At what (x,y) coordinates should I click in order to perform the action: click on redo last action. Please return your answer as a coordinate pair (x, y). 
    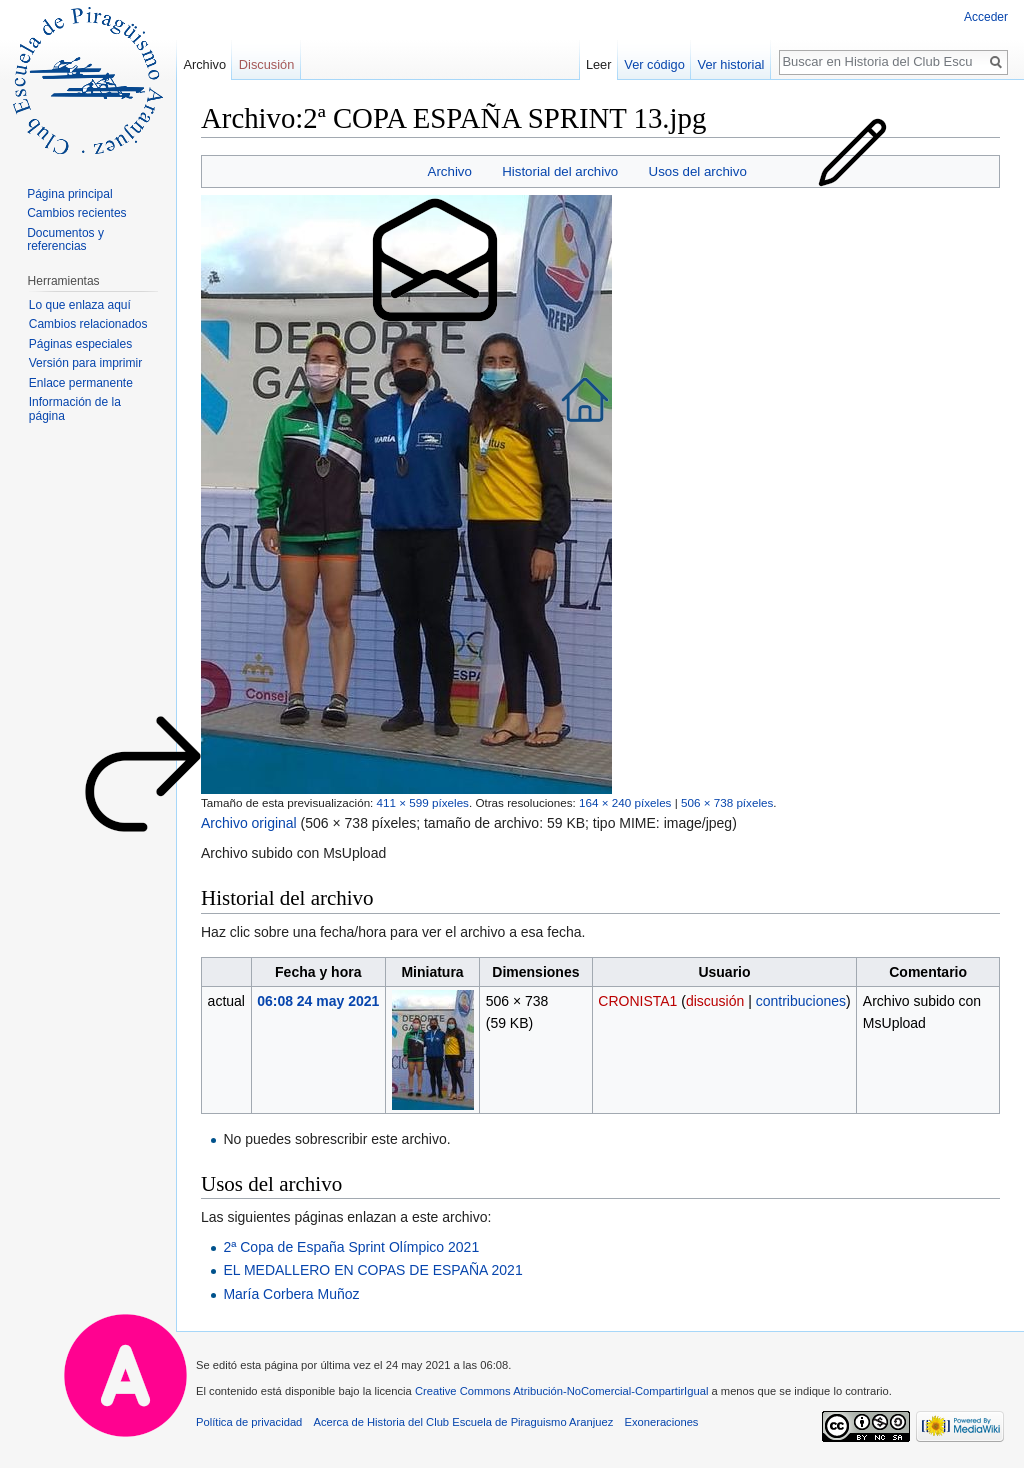
    Looking at the image, I should click on (143, 774).